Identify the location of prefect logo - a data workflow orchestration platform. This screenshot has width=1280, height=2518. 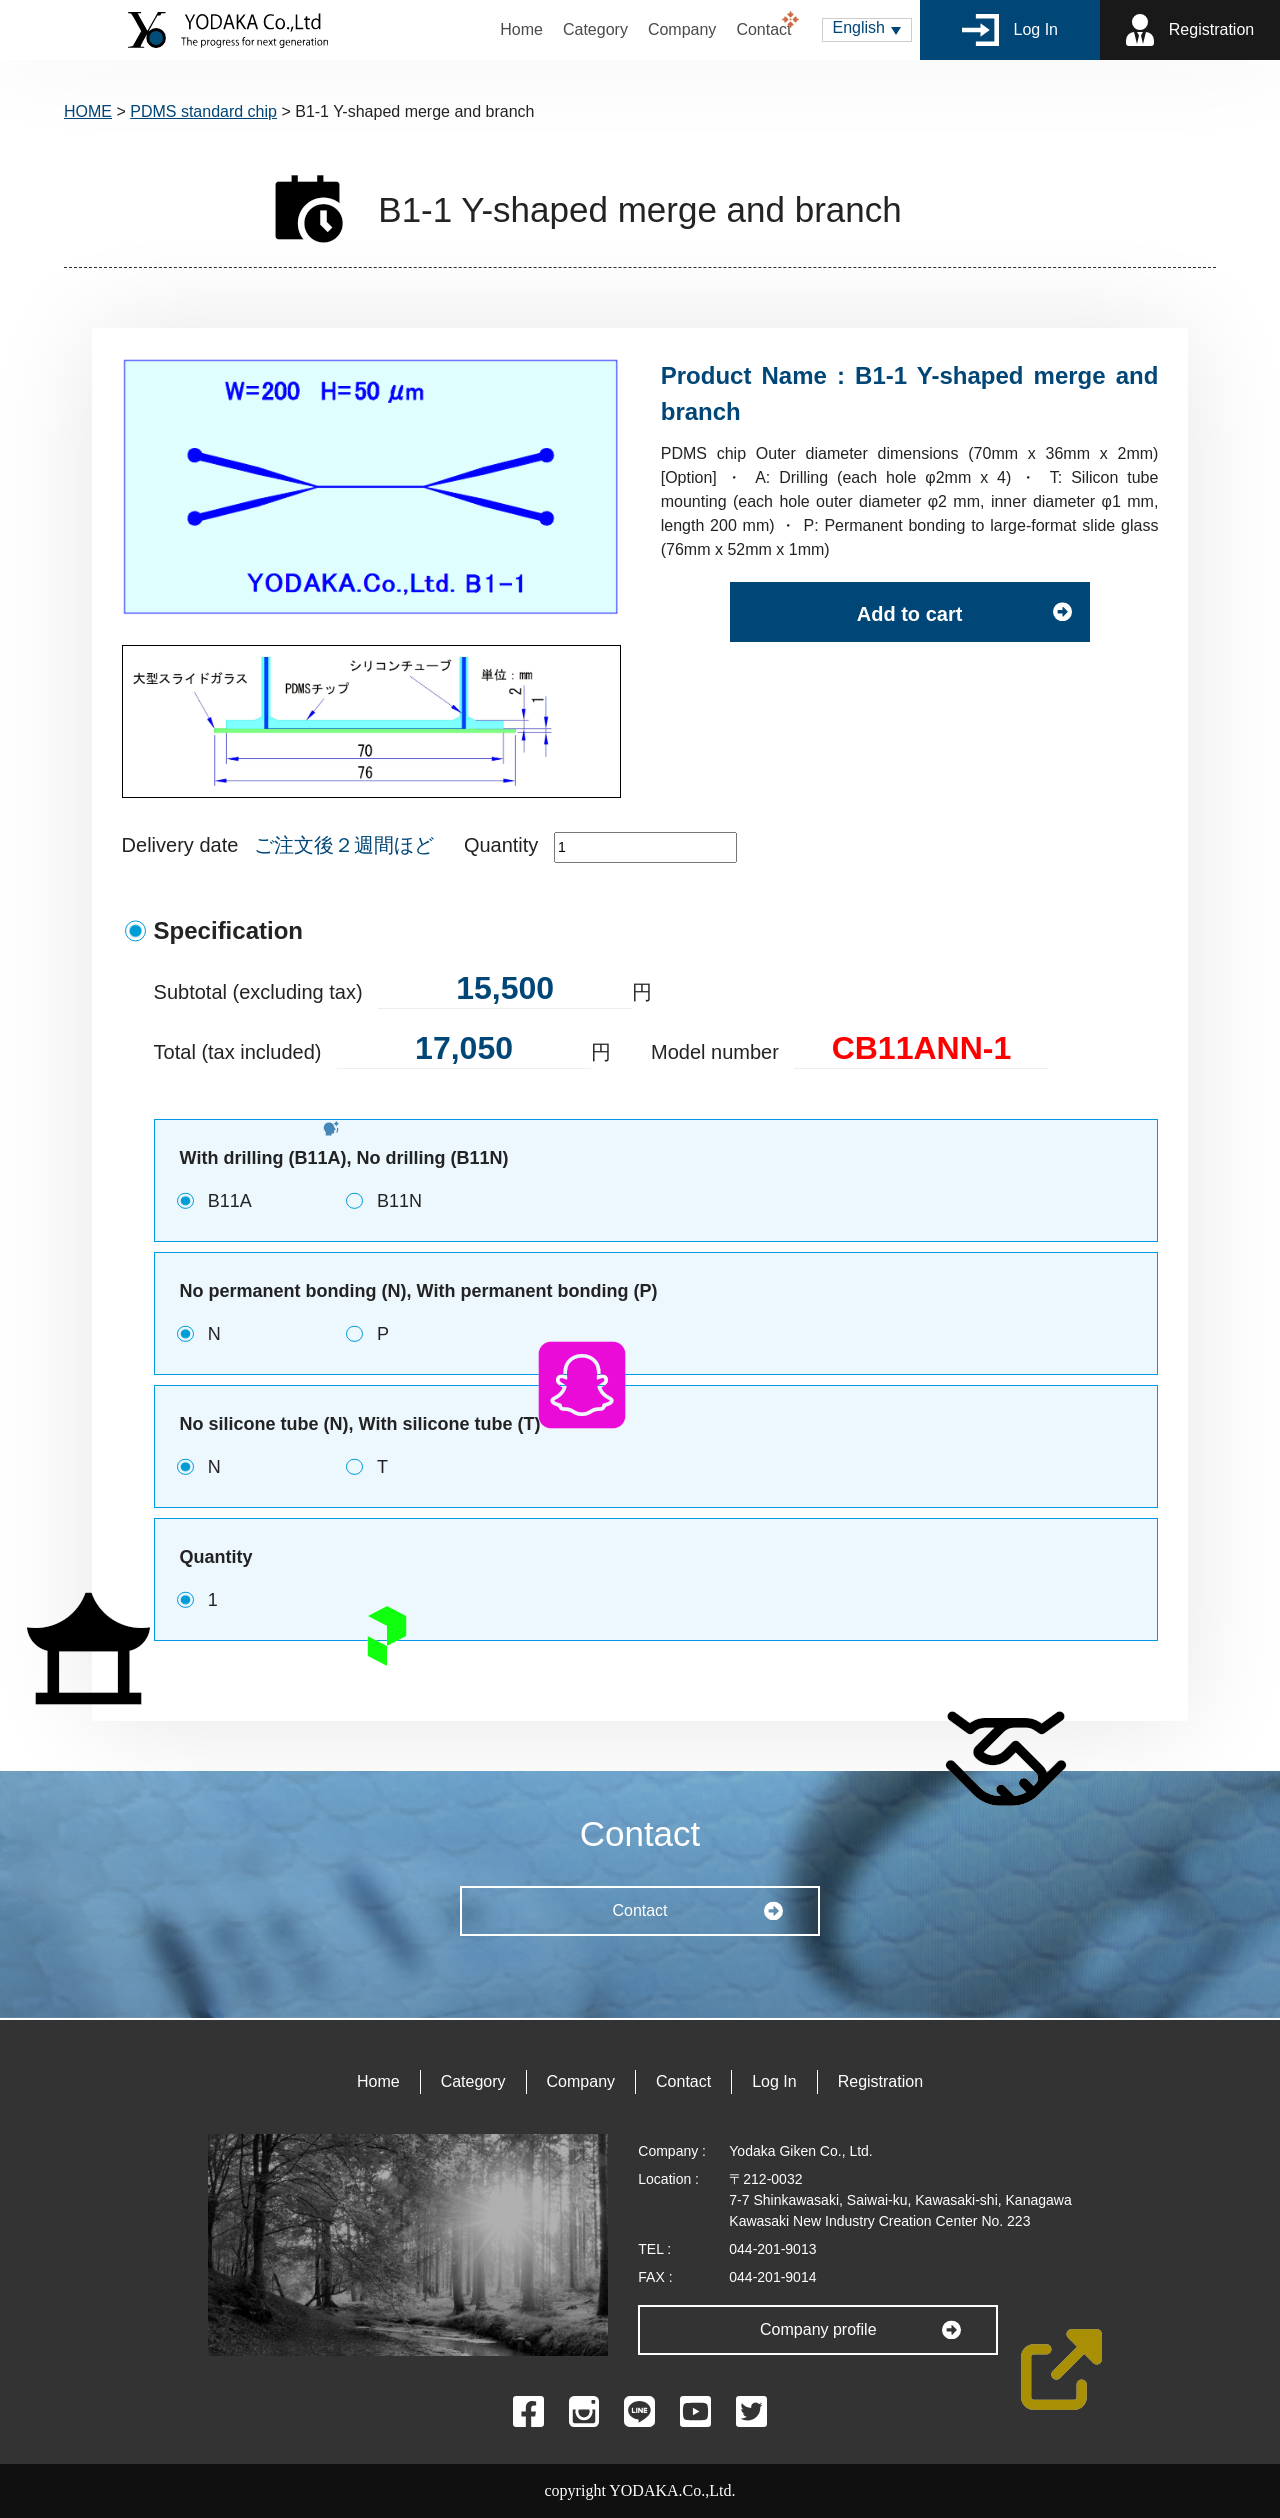
(387, 1636).